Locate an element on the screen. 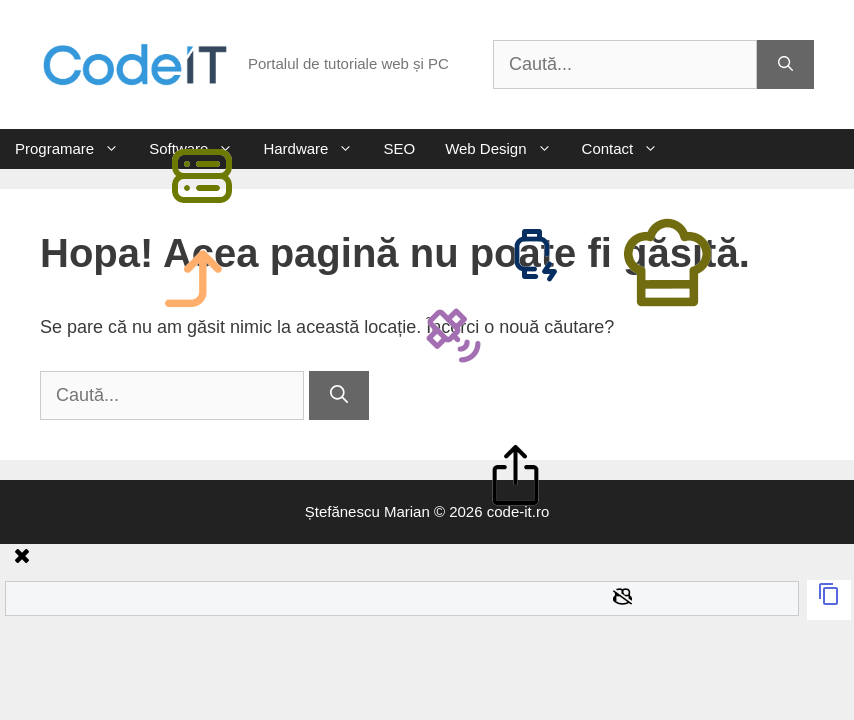 This screenshot has height=720, width=854. access cooking or recipe features is located at coordinates (667, 262).